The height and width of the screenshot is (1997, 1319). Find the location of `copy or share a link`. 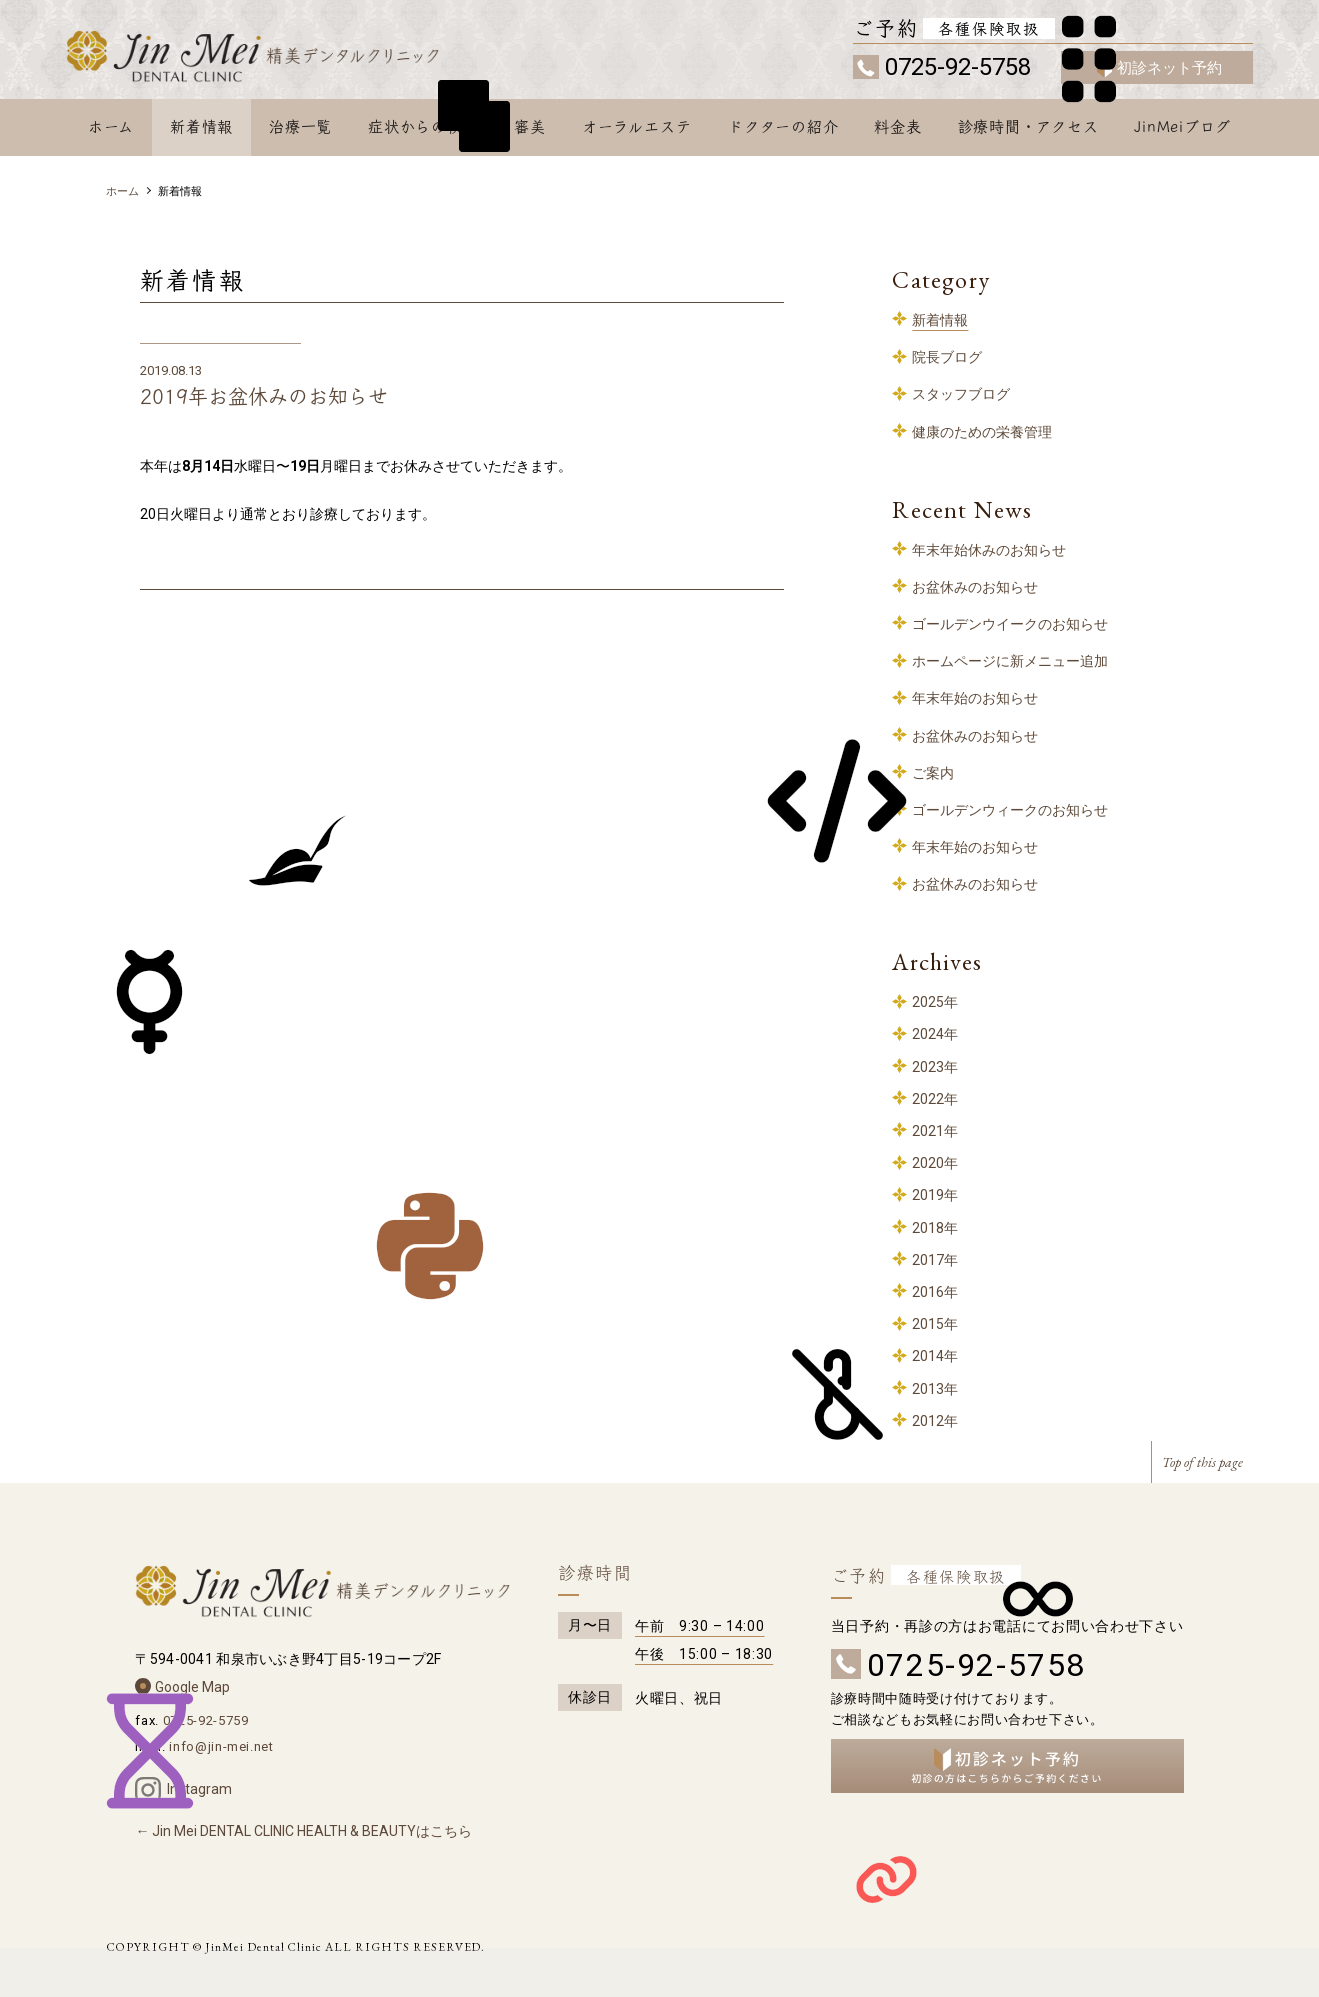

copy or share a link is located at coordinates (886, 1879).